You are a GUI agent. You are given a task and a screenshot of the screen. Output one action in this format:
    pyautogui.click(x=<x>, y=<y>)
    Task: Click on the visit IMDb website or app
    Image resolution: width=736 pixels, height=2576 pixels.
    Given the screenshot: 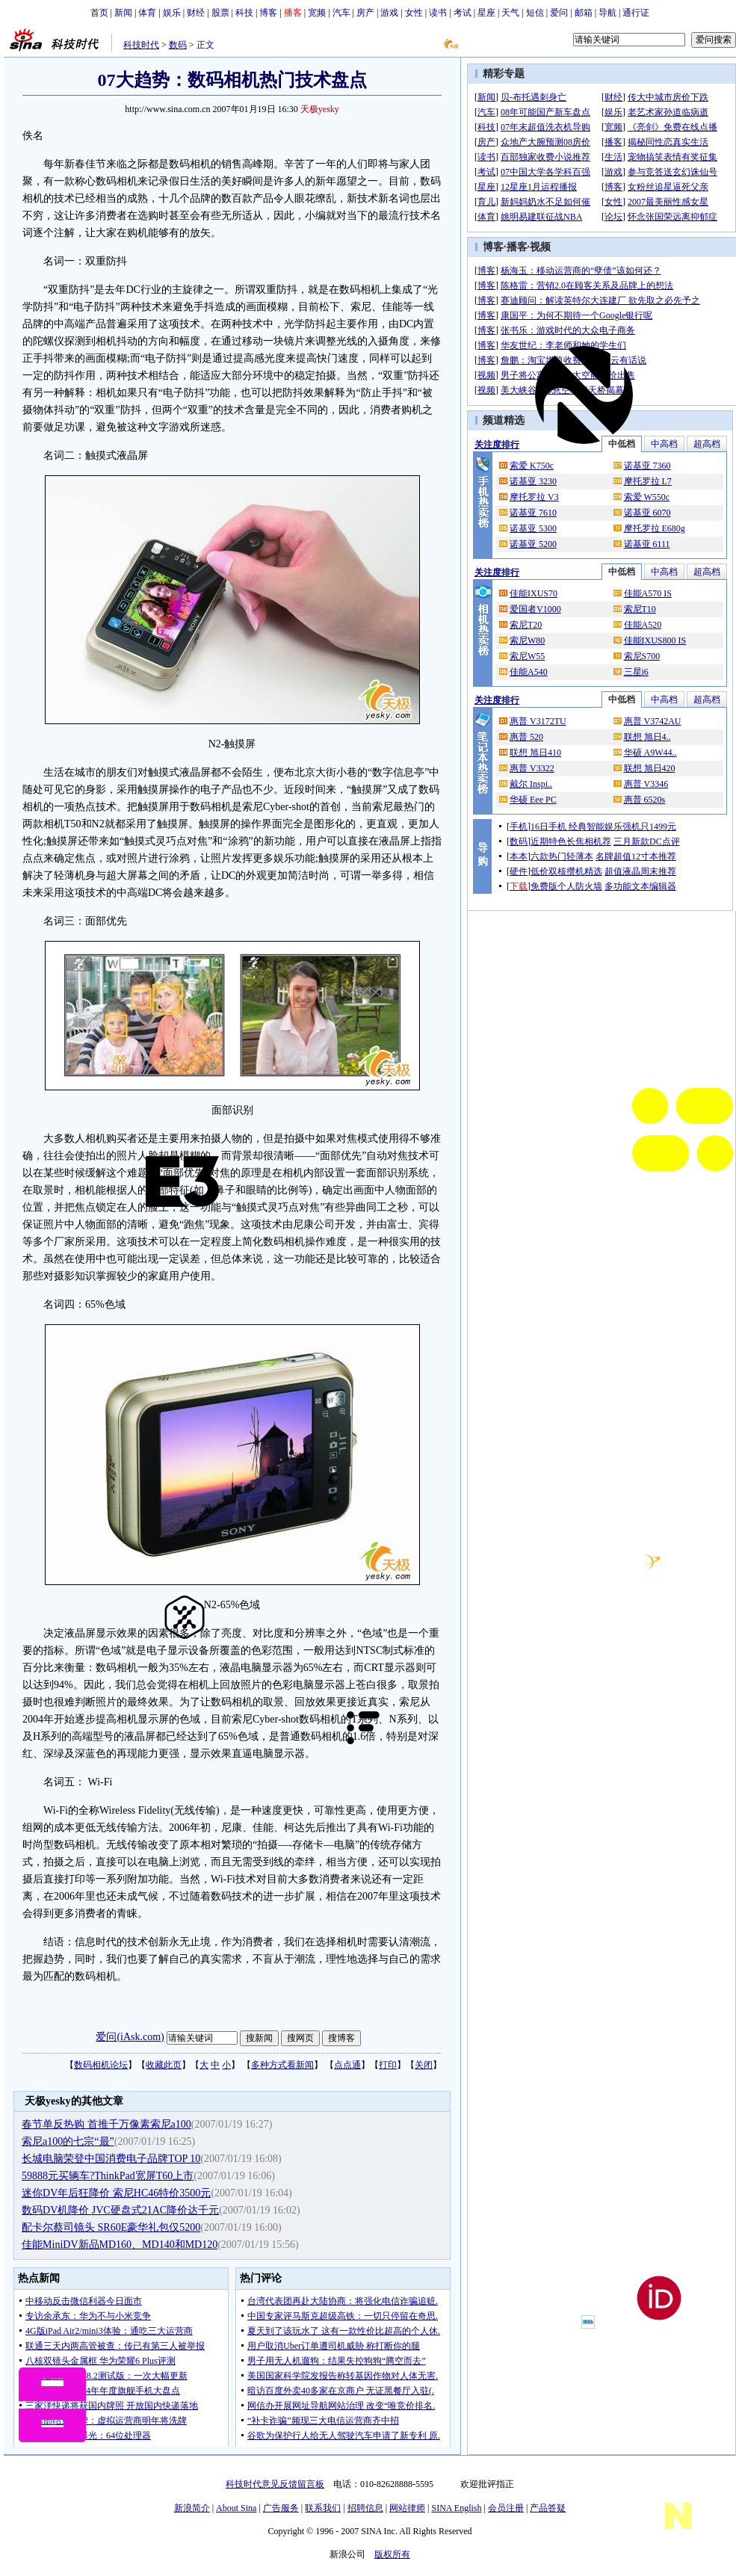 What is the action you would take?
    pyautogui.click(x=588, y=2322)
    